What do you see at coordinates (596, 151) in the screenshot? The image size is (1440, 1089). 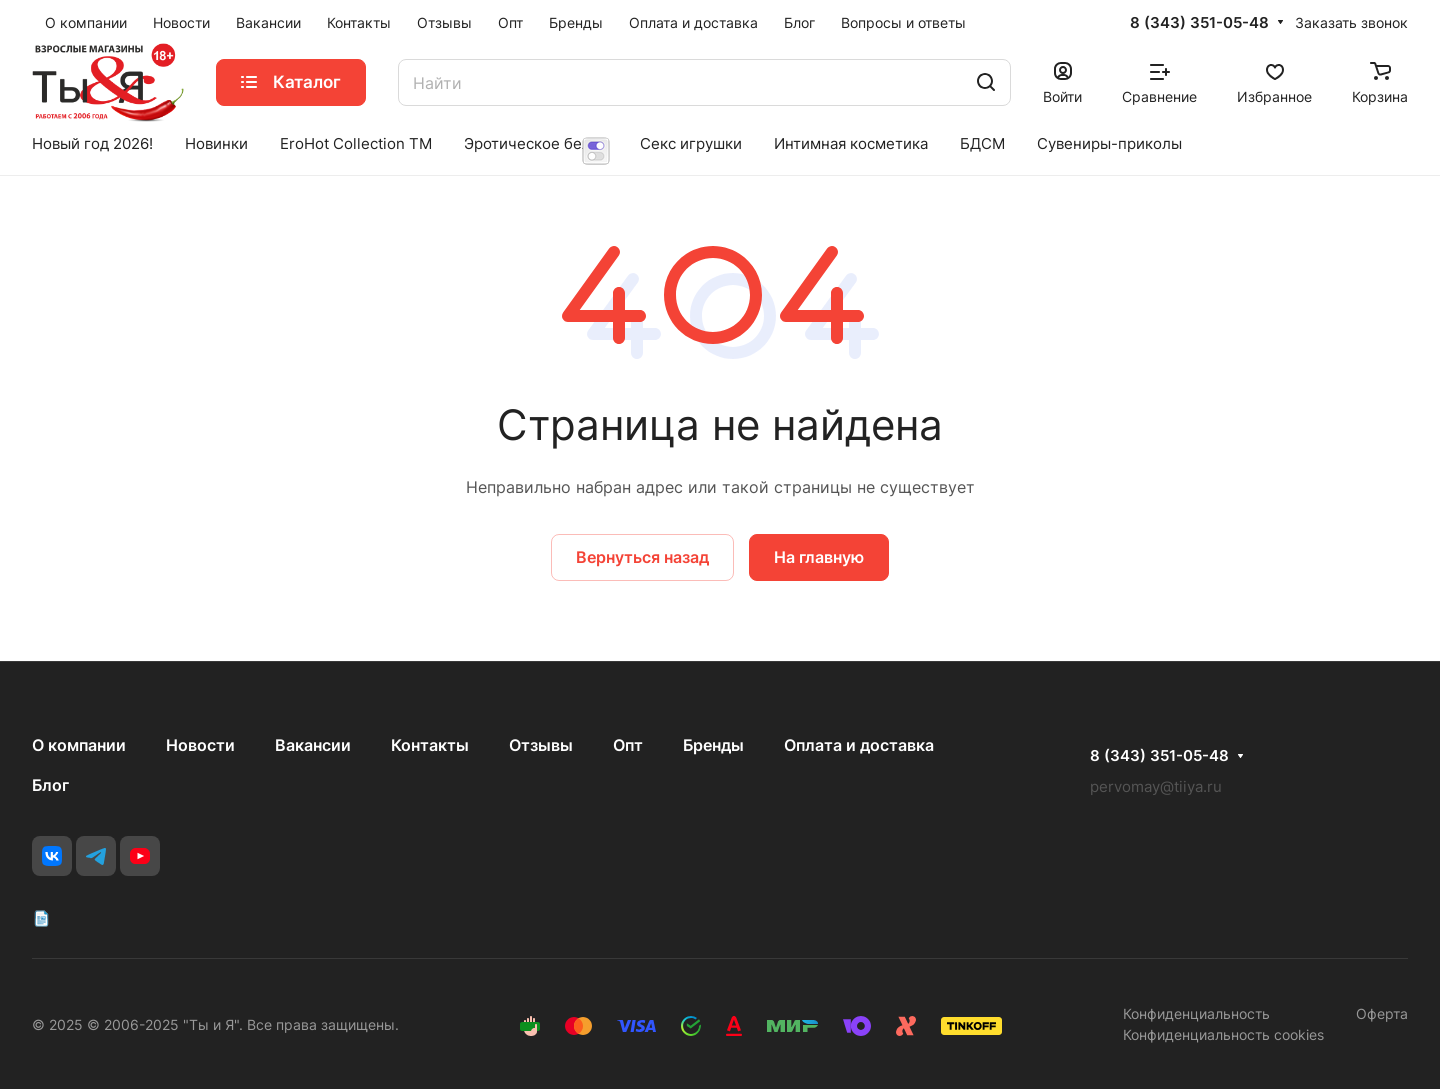 I see `open system settings` at bounding box center [596, 151].